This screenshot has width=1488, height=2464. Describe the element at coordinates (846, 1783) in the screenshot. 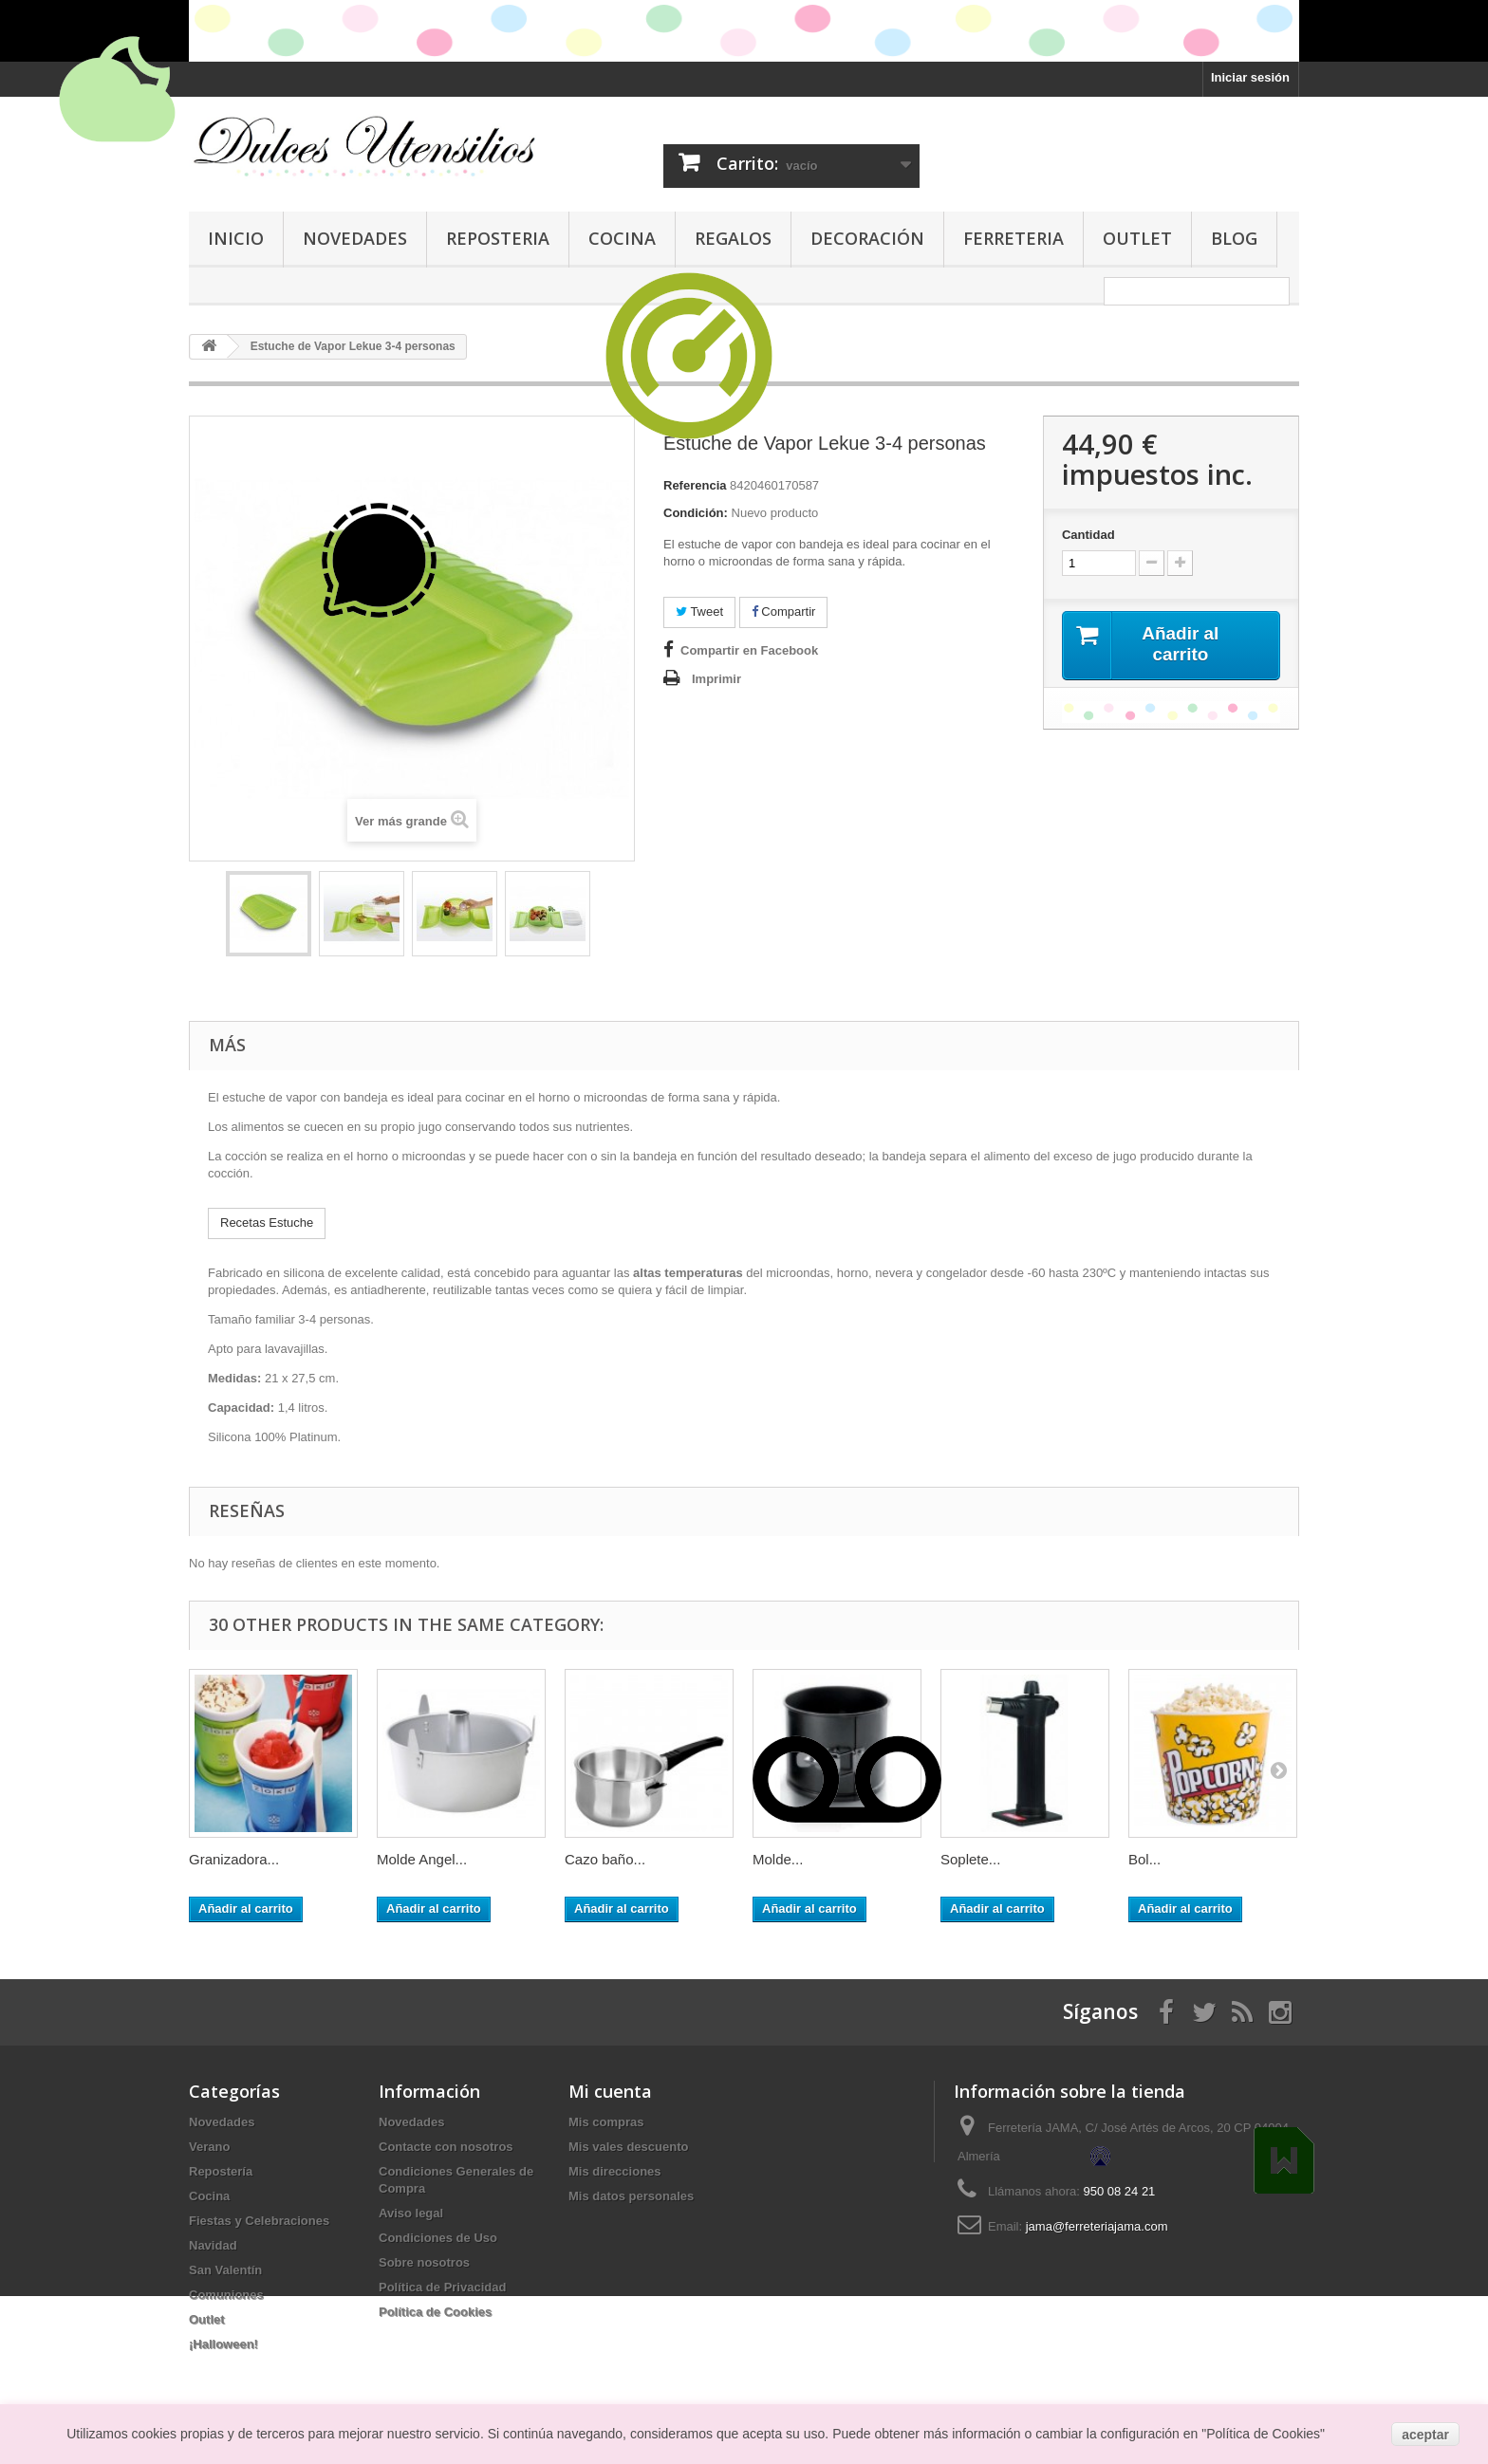

I see `access voicemail messages` at that location.